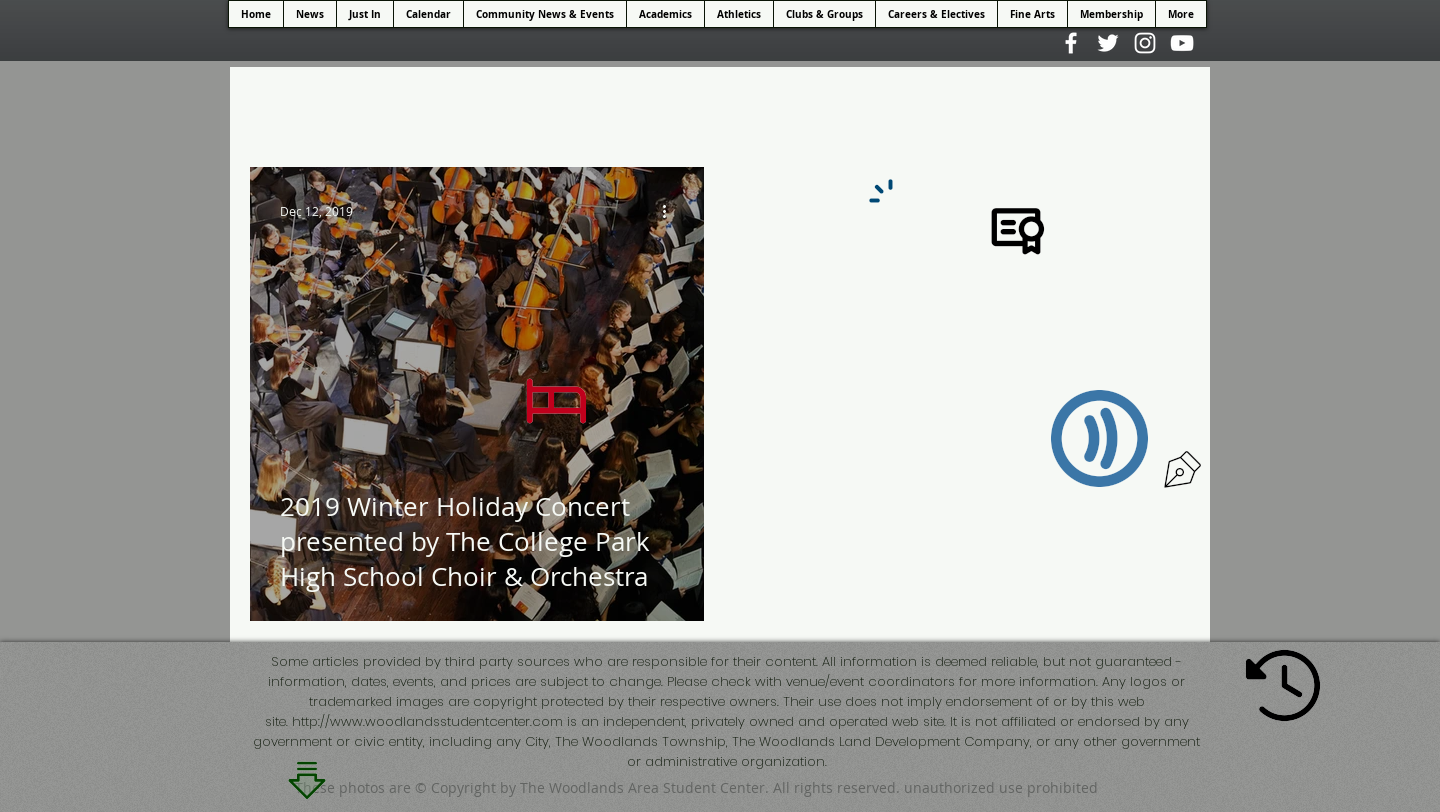  What do you see at coordinates (1284, 685) in the screenshot?
I see `view history or recent activity` at bounding box center [1284, 685].